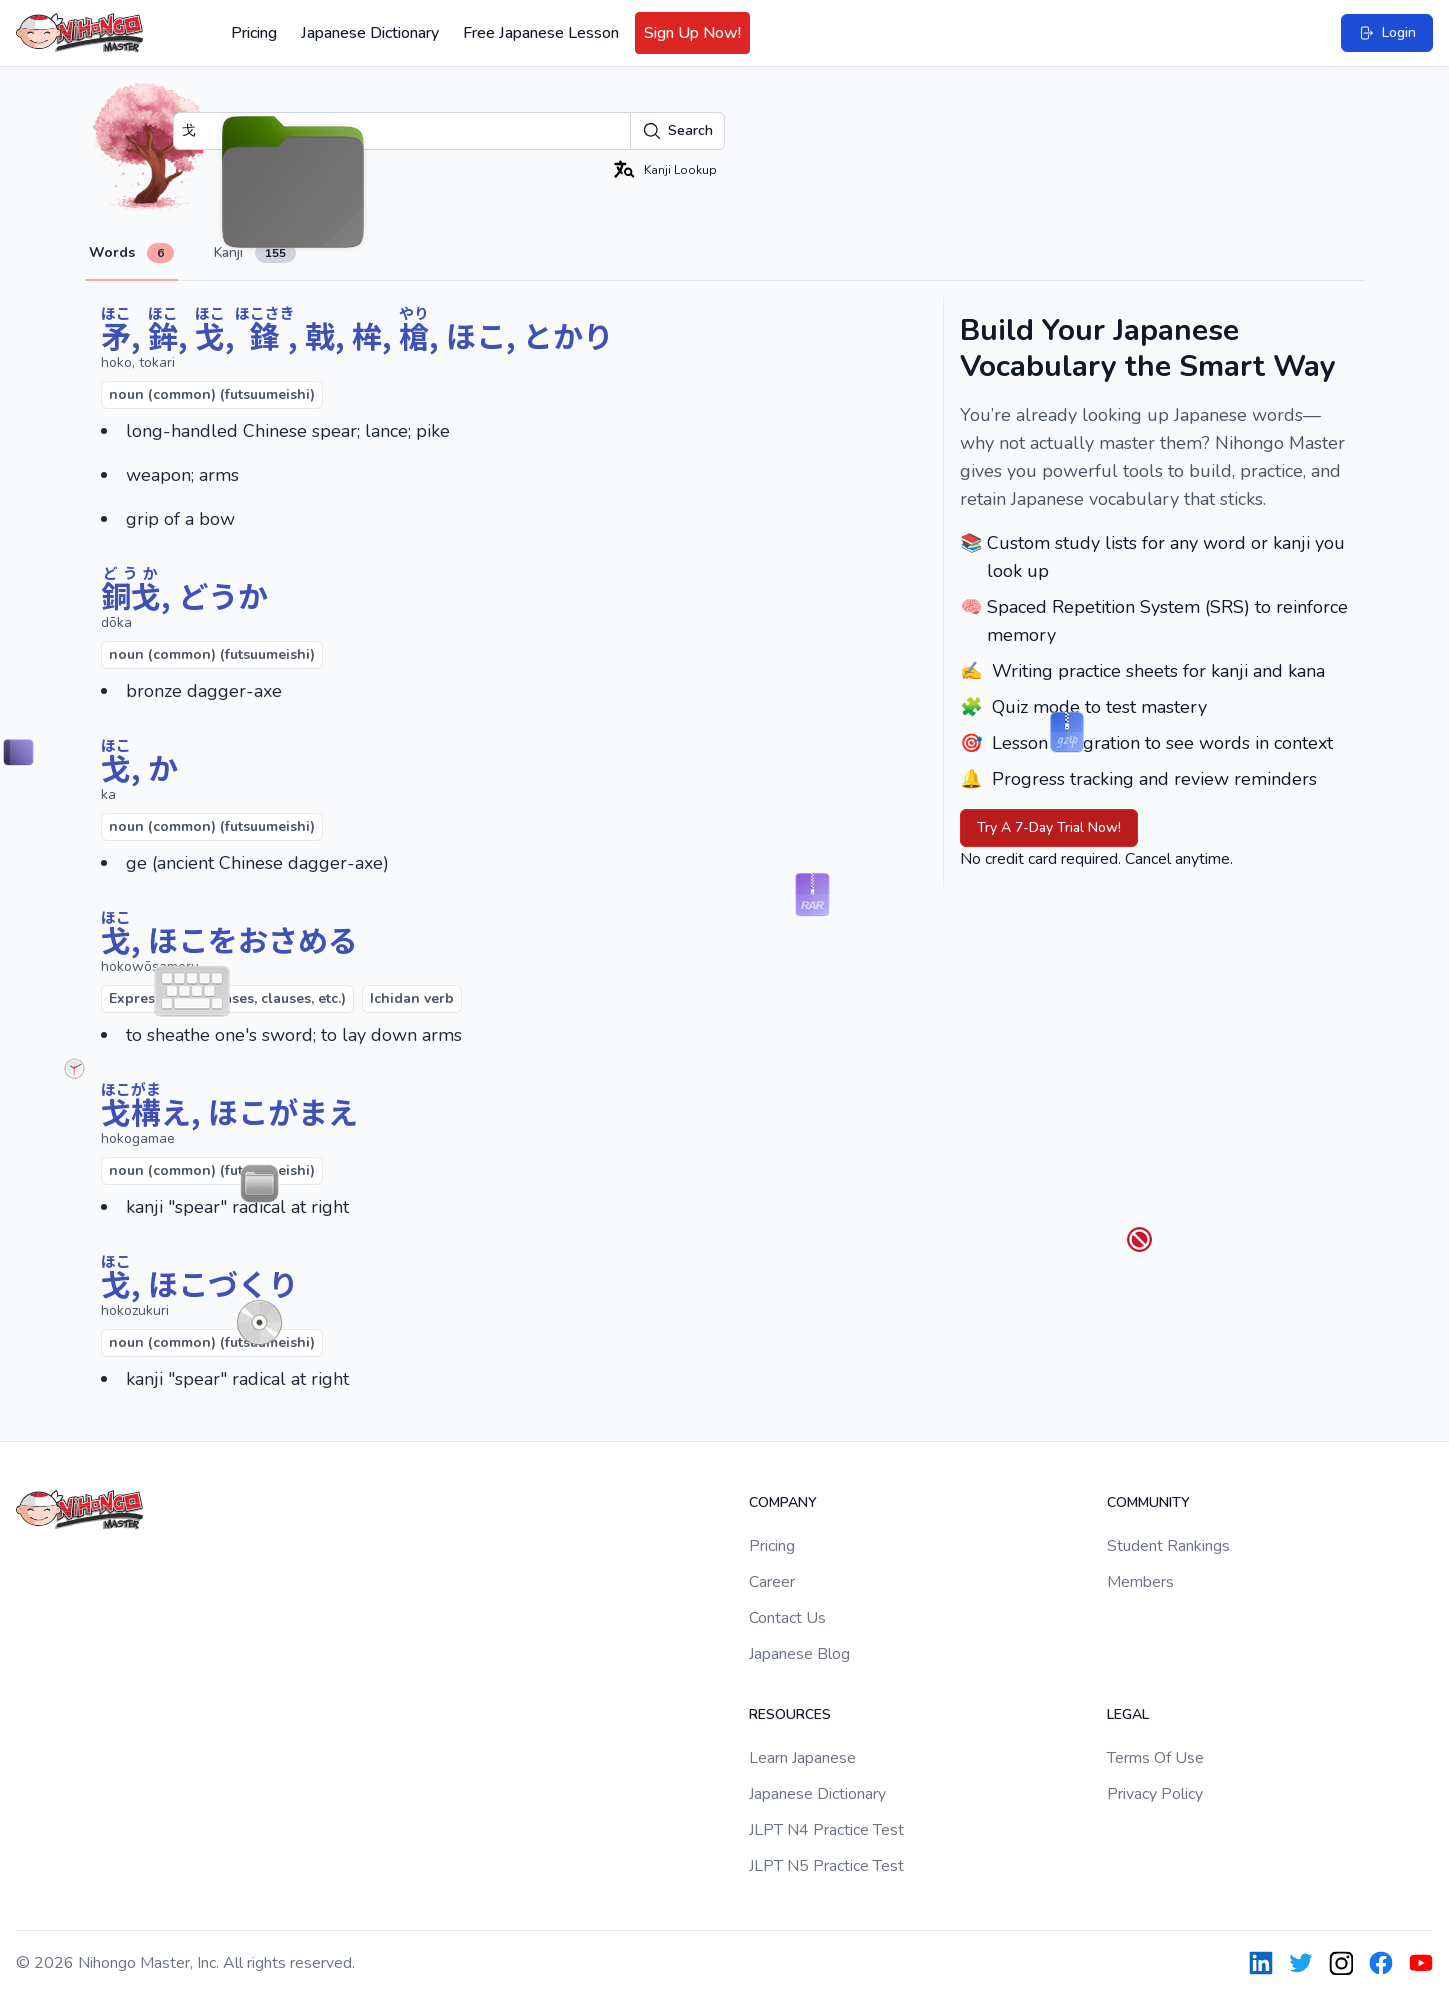 The image size is (1449, 1995). I want to click on open the files app to browse documents, so click(259, 1183).